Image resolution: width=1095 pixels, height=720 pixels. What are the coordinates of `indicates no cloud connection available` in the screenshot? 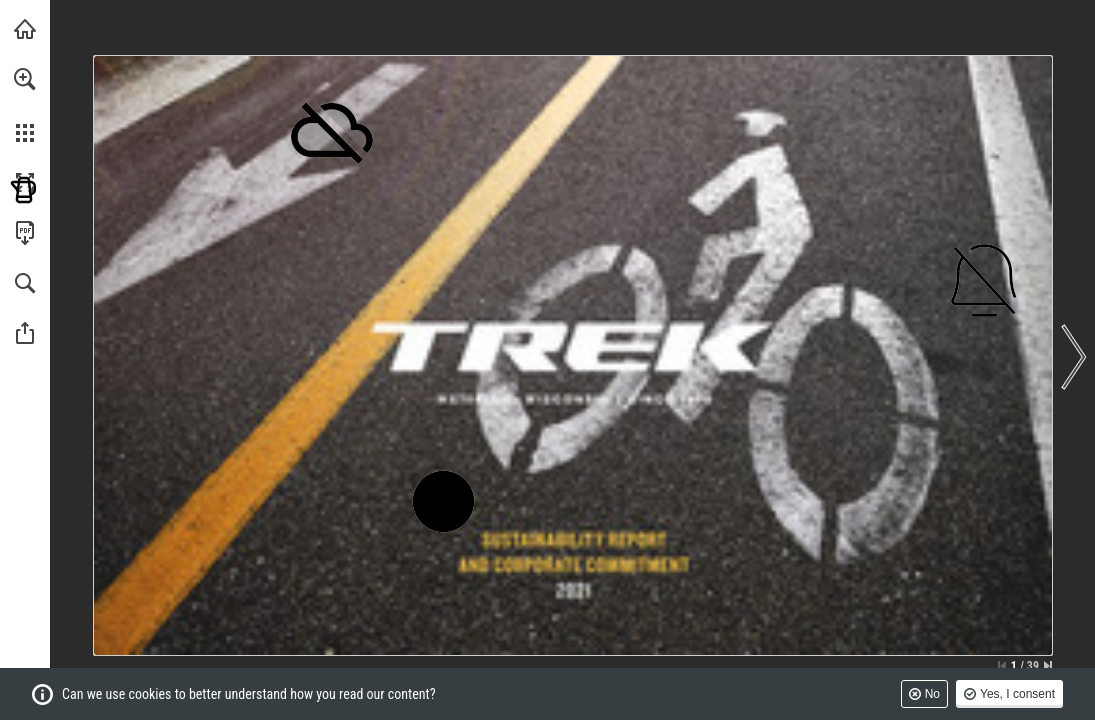 It's located at (332, 130).